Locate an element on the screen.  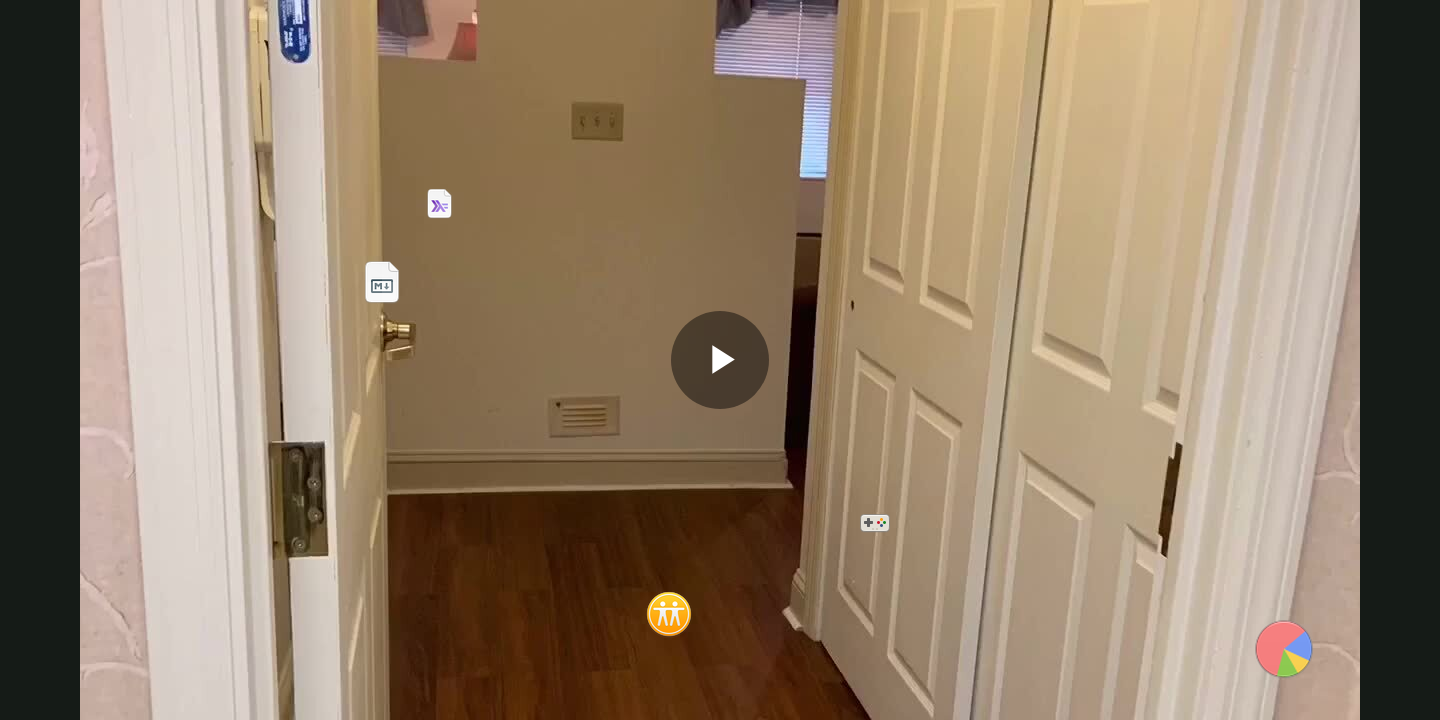
open disk usage analyzer is located at coordinates (1284, 649).